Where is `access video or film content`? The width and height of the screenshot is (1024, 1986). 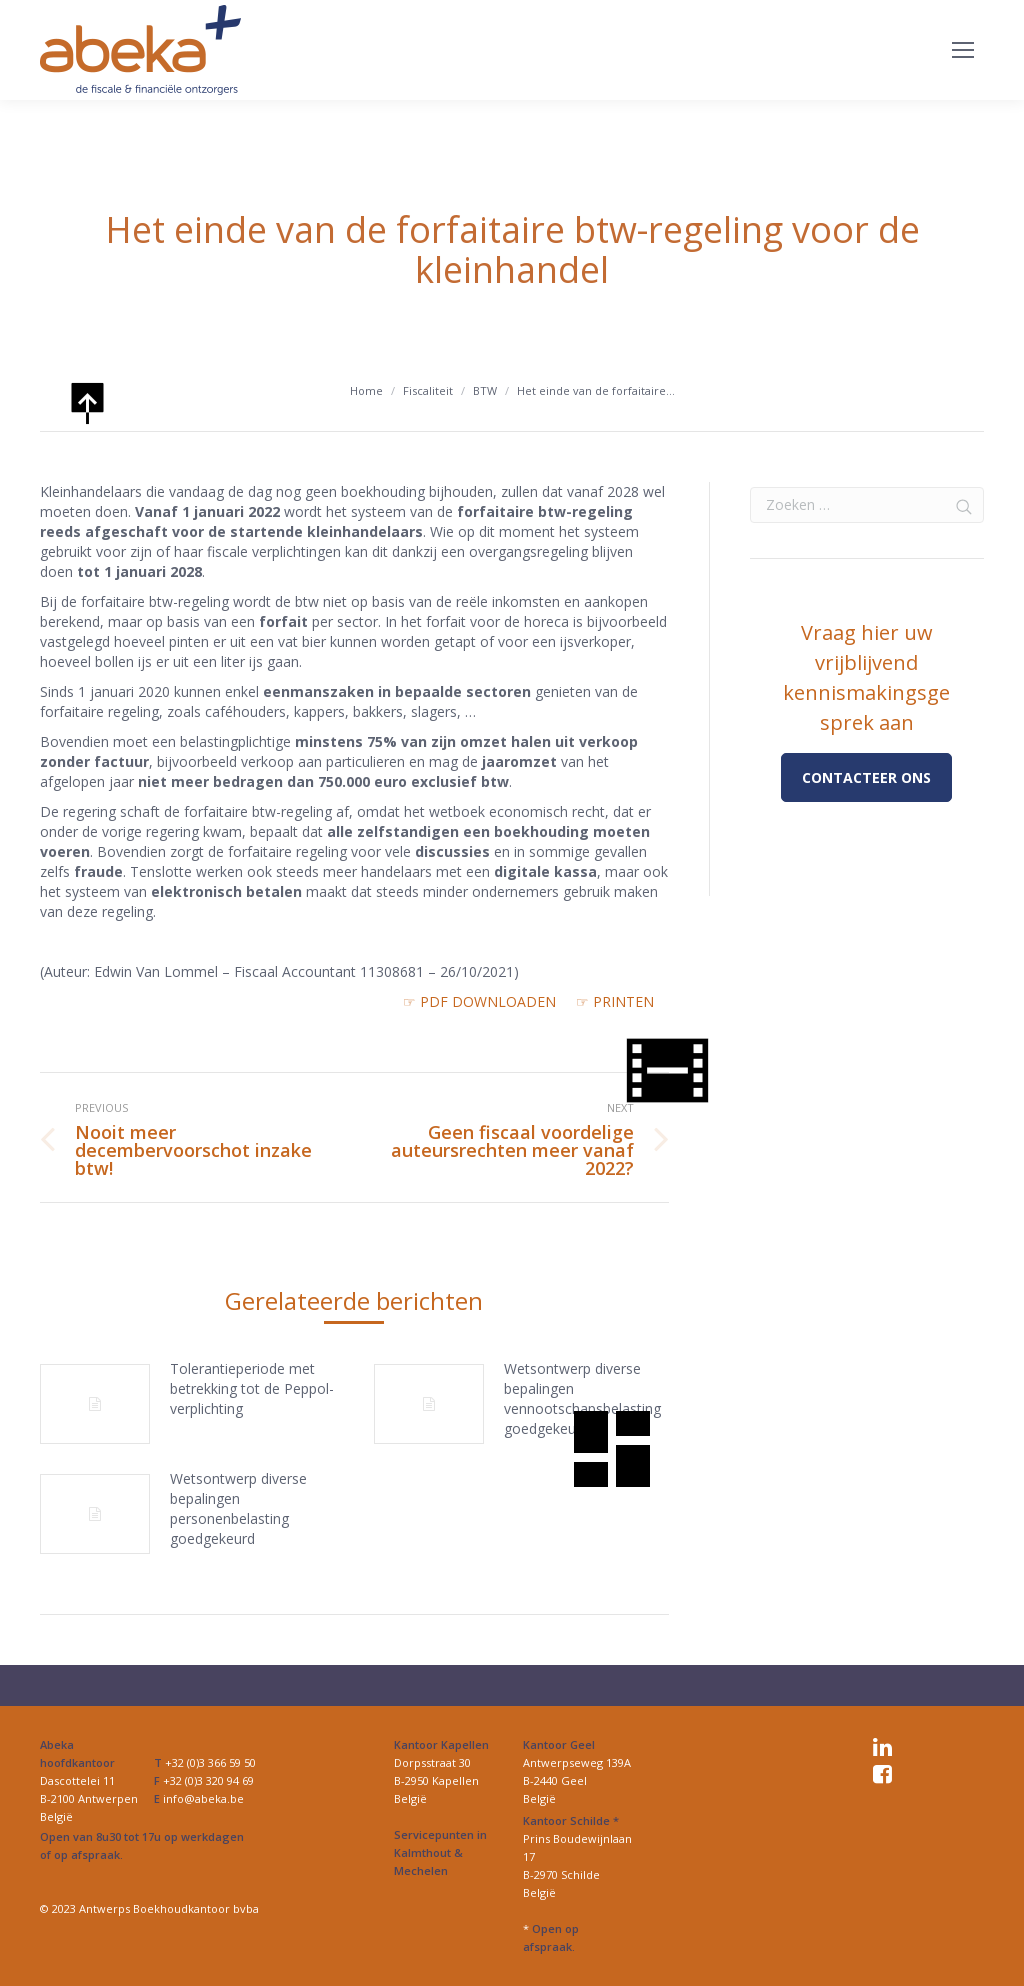
access video or film content is located at coordinates (667, 1070).